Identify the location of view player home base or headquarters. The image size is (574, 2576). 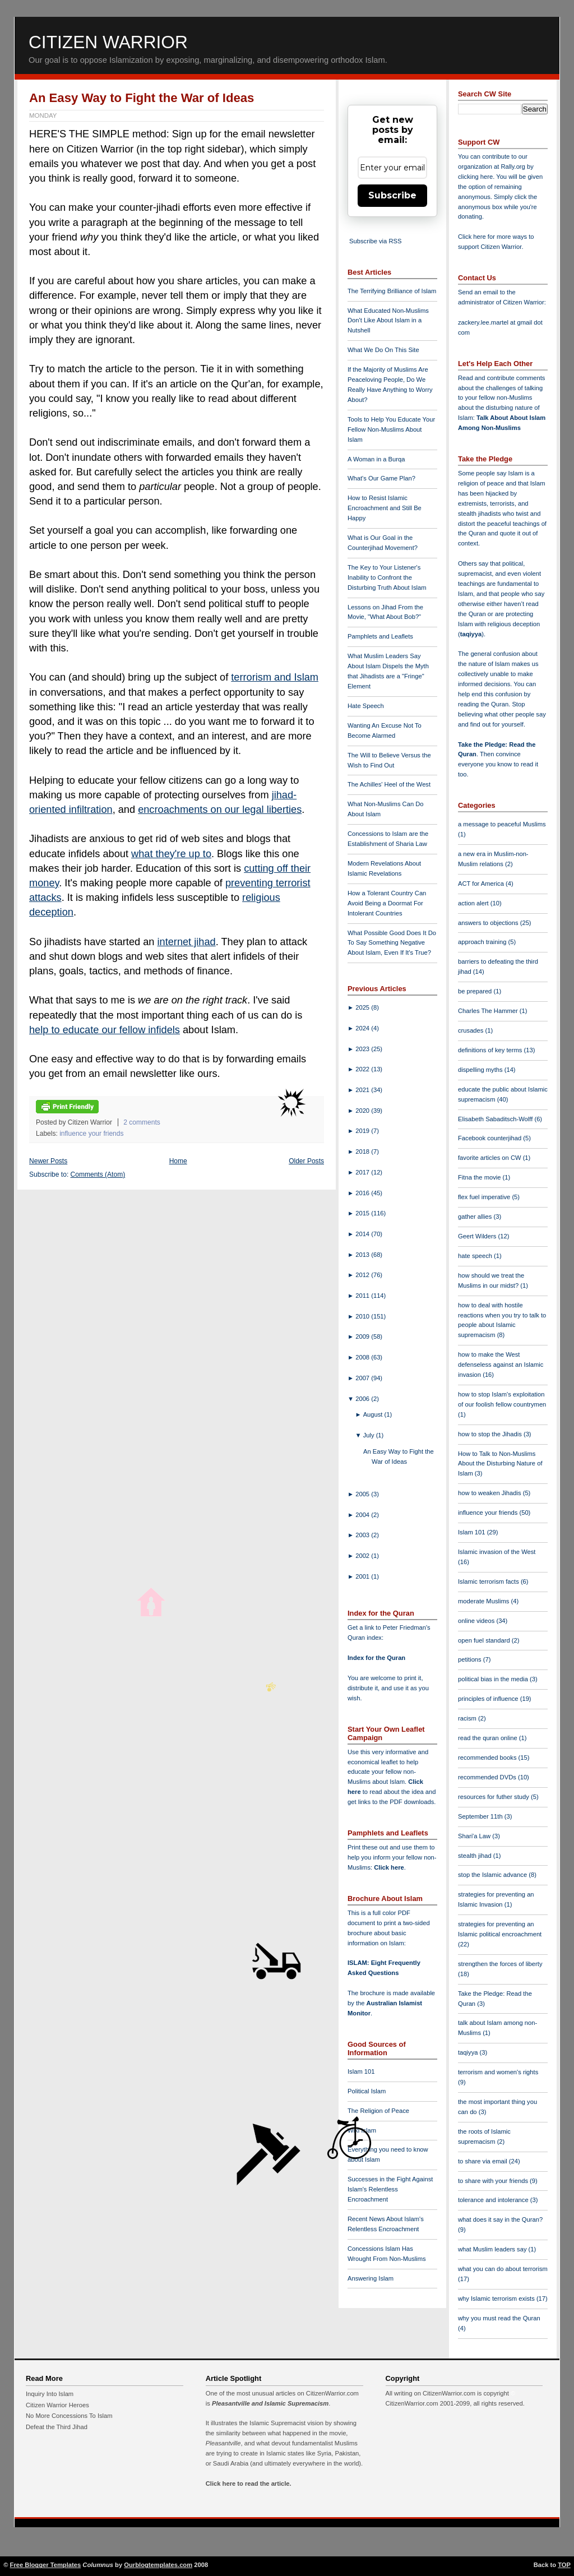
(151, 1602).